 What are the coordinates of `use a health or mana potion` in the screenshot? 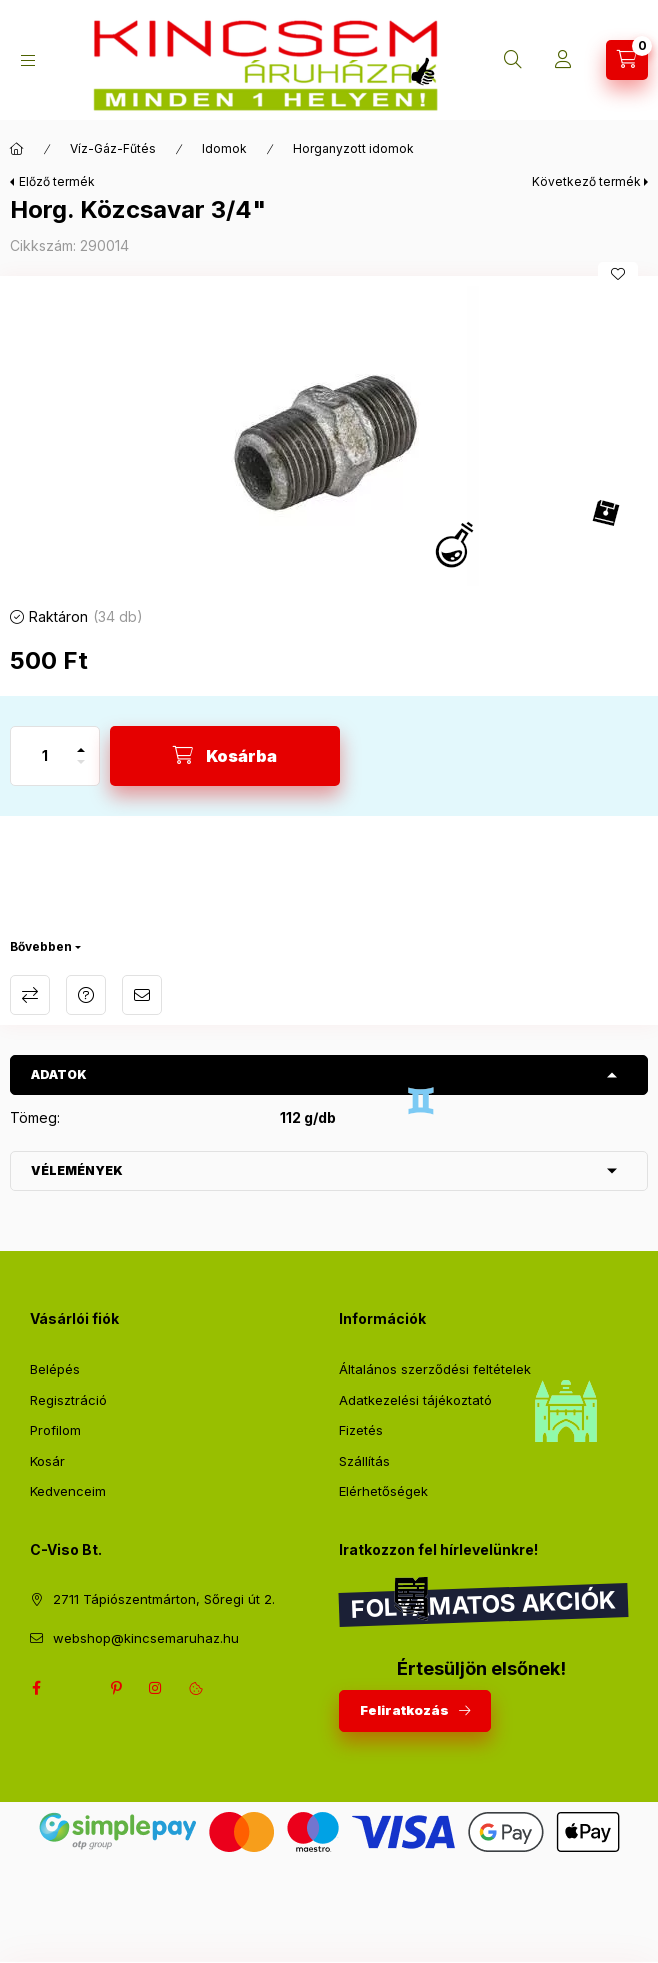 It's located at (455, 544).